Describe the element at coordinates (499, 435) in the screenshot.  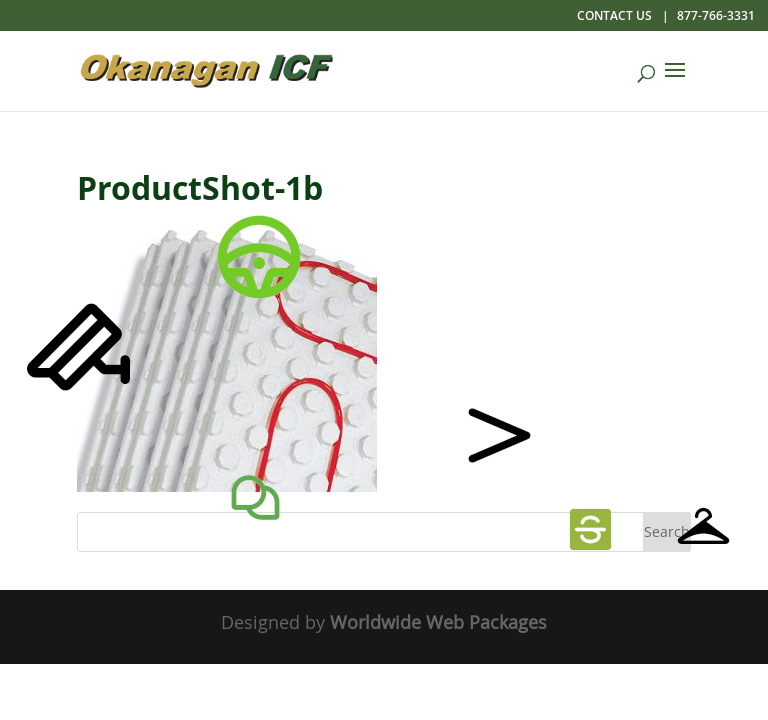
I see `navigate to the next item or page` at that location.